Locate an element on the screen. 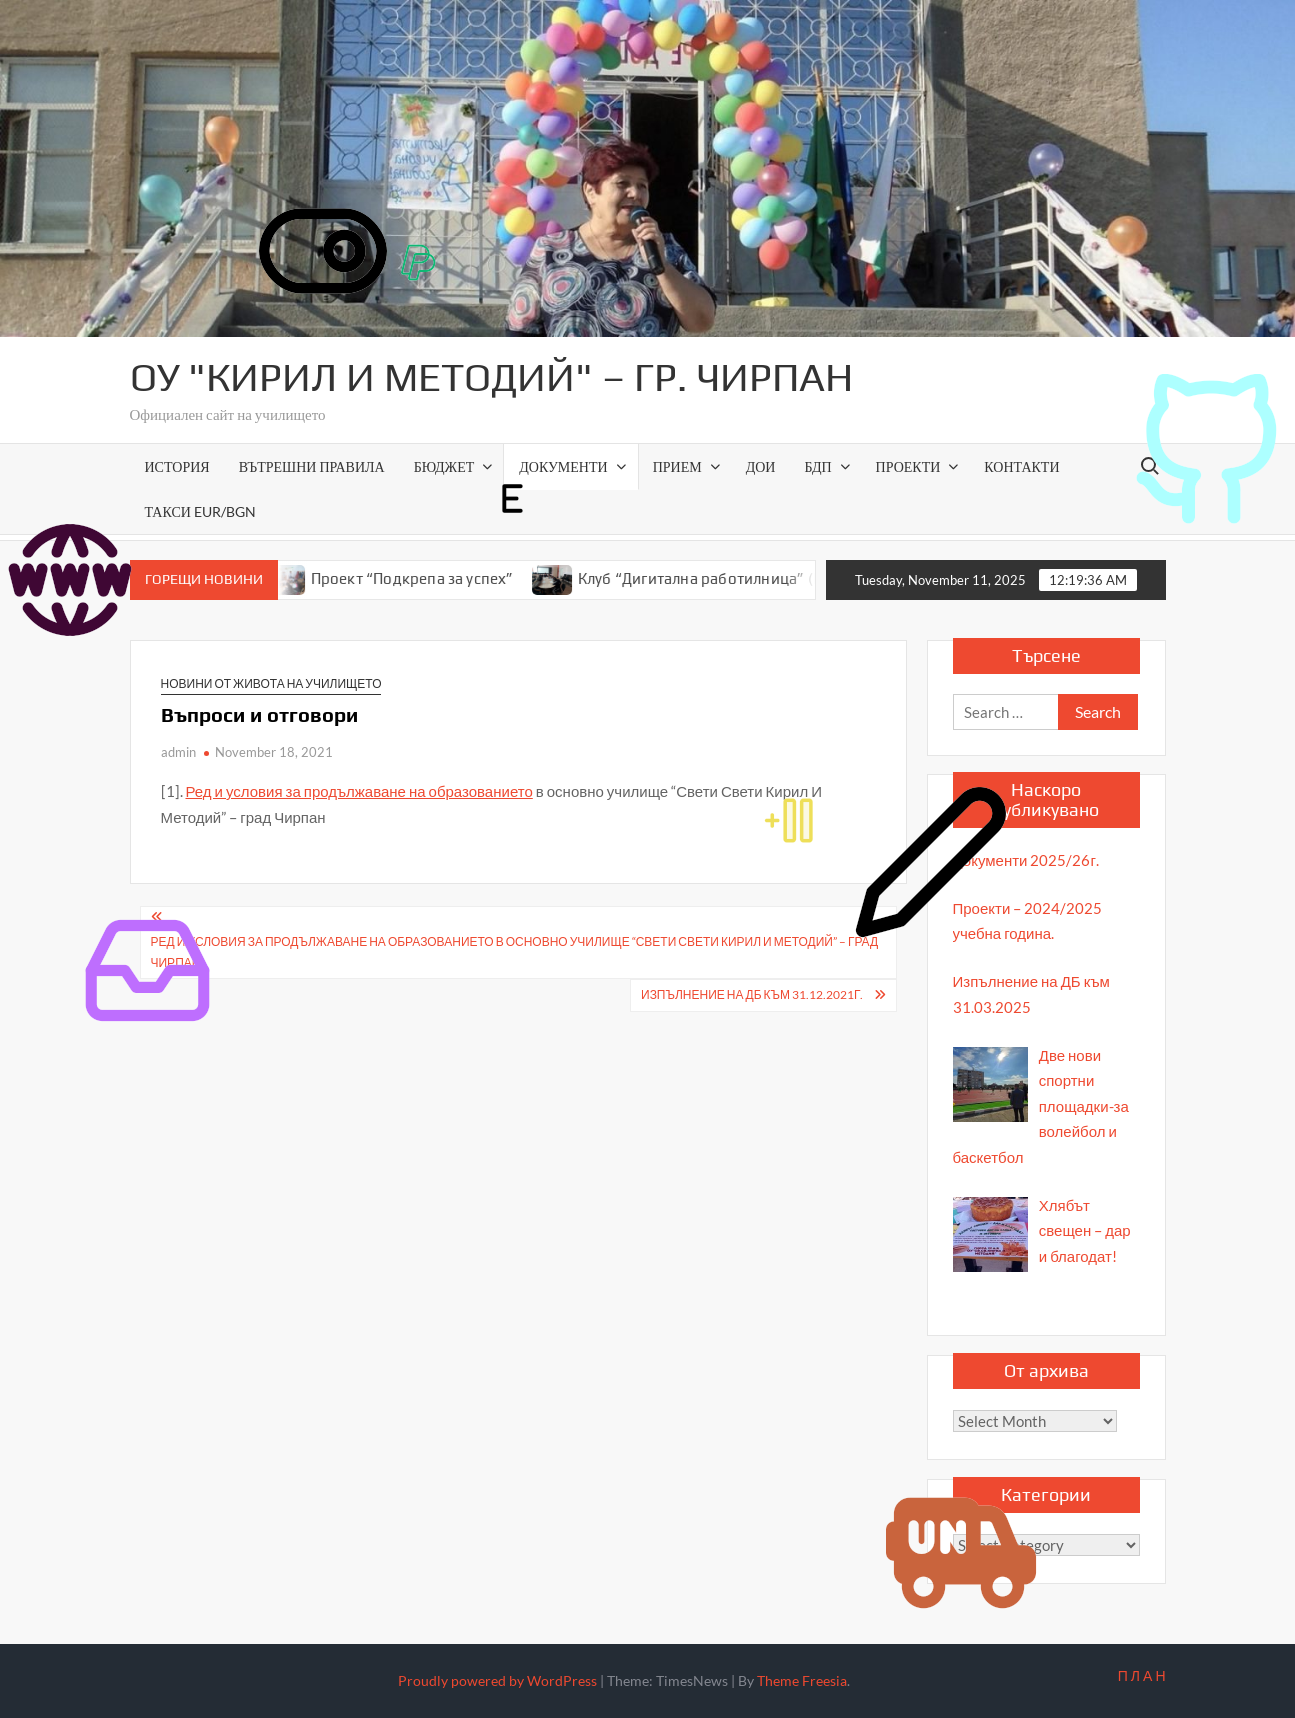 The width and height of the screenshot is (1295, 1718). edit or modify content is located at coordinates (931, 861).